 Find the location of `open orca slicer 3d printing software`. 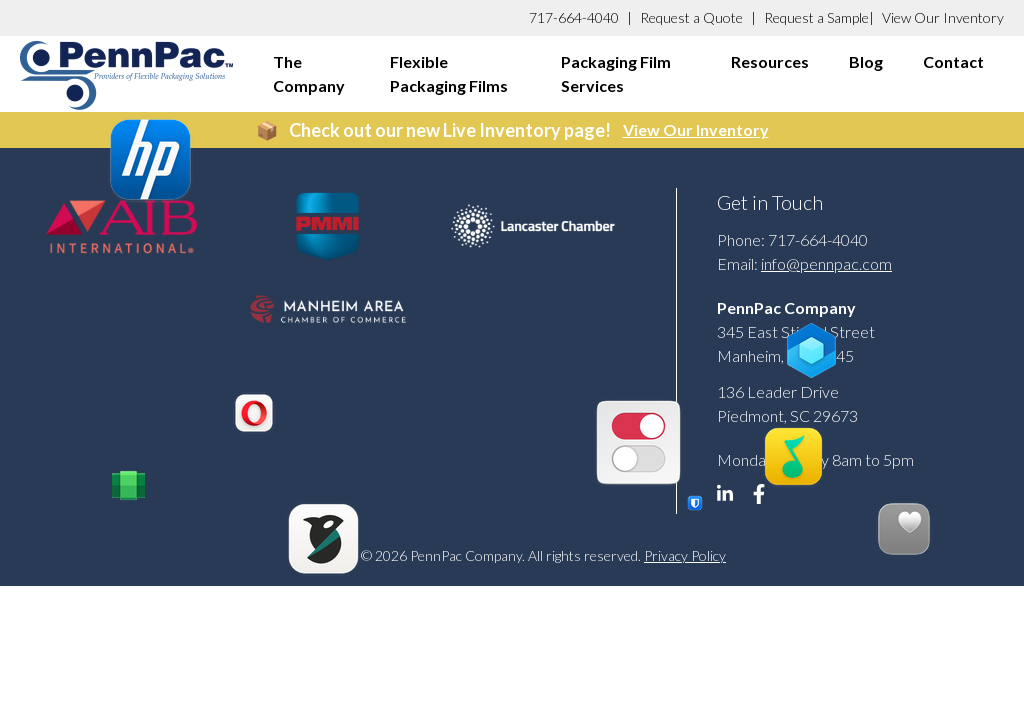

open orca slicer 3d printing software is located at coordinates (323, 538).